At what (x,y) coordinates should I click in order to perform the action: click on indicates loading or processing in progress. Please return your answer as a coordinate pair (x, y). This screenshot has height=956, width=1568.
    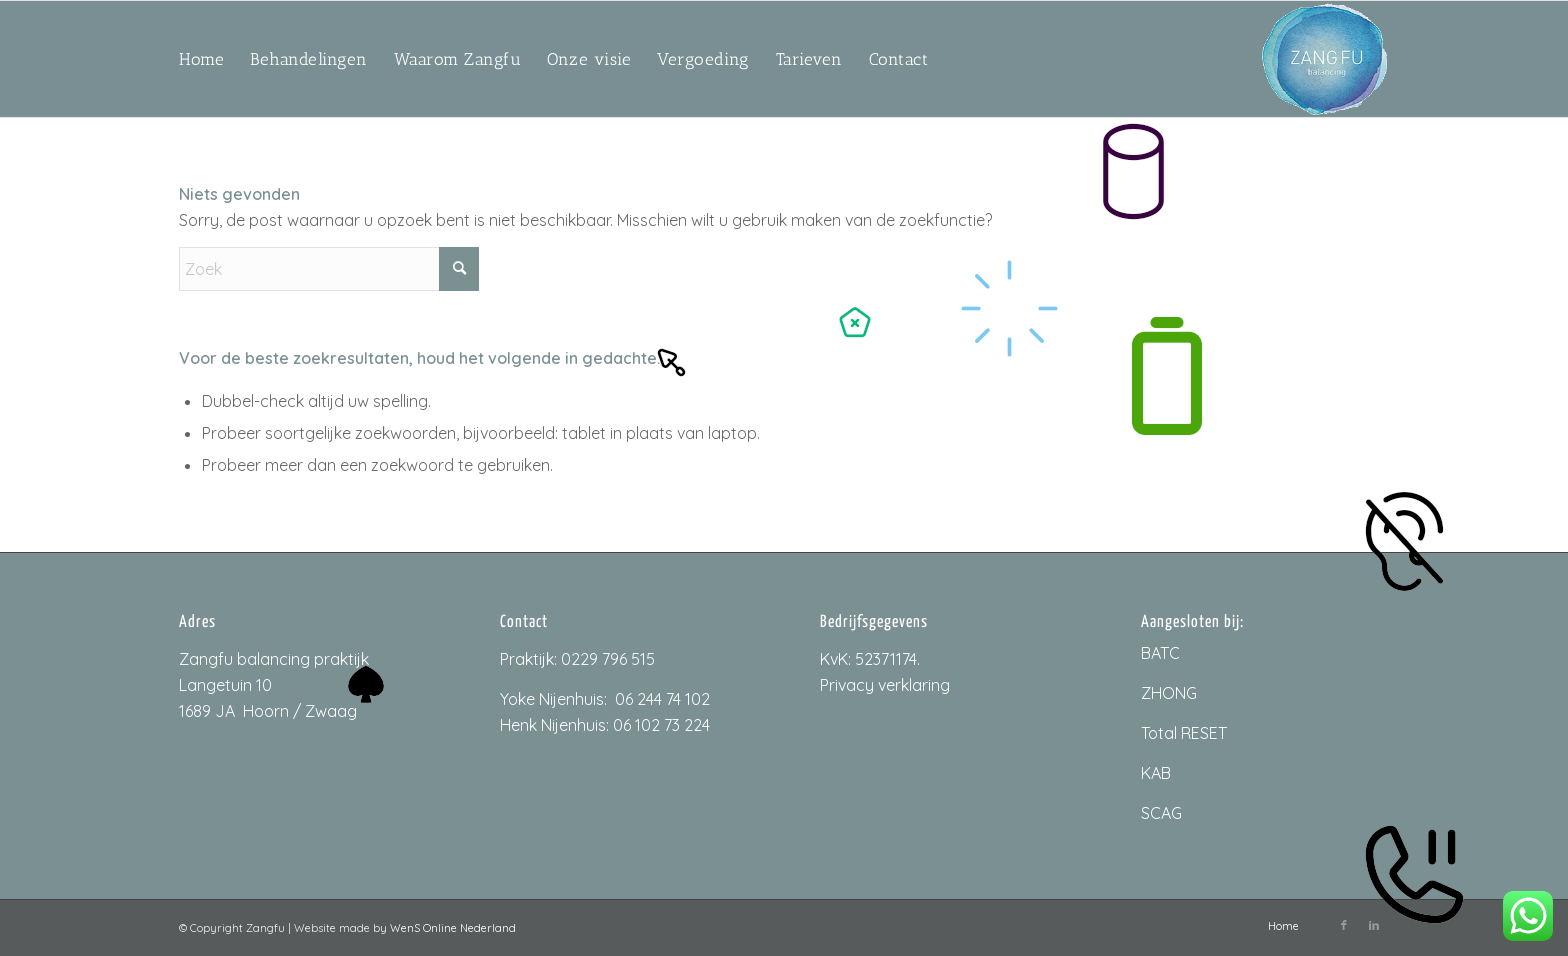
    Looking at the image, I should click on (1009, 308).